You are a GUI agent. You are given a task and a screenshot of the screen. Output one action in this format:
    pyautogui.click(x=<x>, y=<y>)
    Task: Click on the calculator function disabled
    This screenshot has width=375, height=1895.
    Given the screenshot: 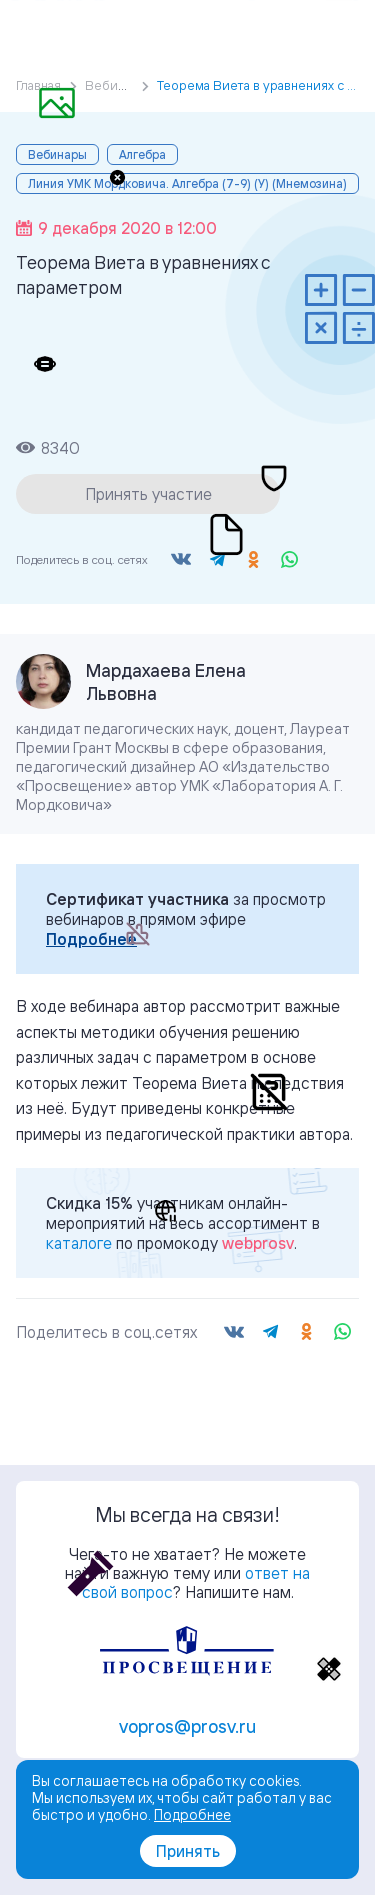 What is the action you would take?
    pyautogui.click(x=269, y=1092)
    